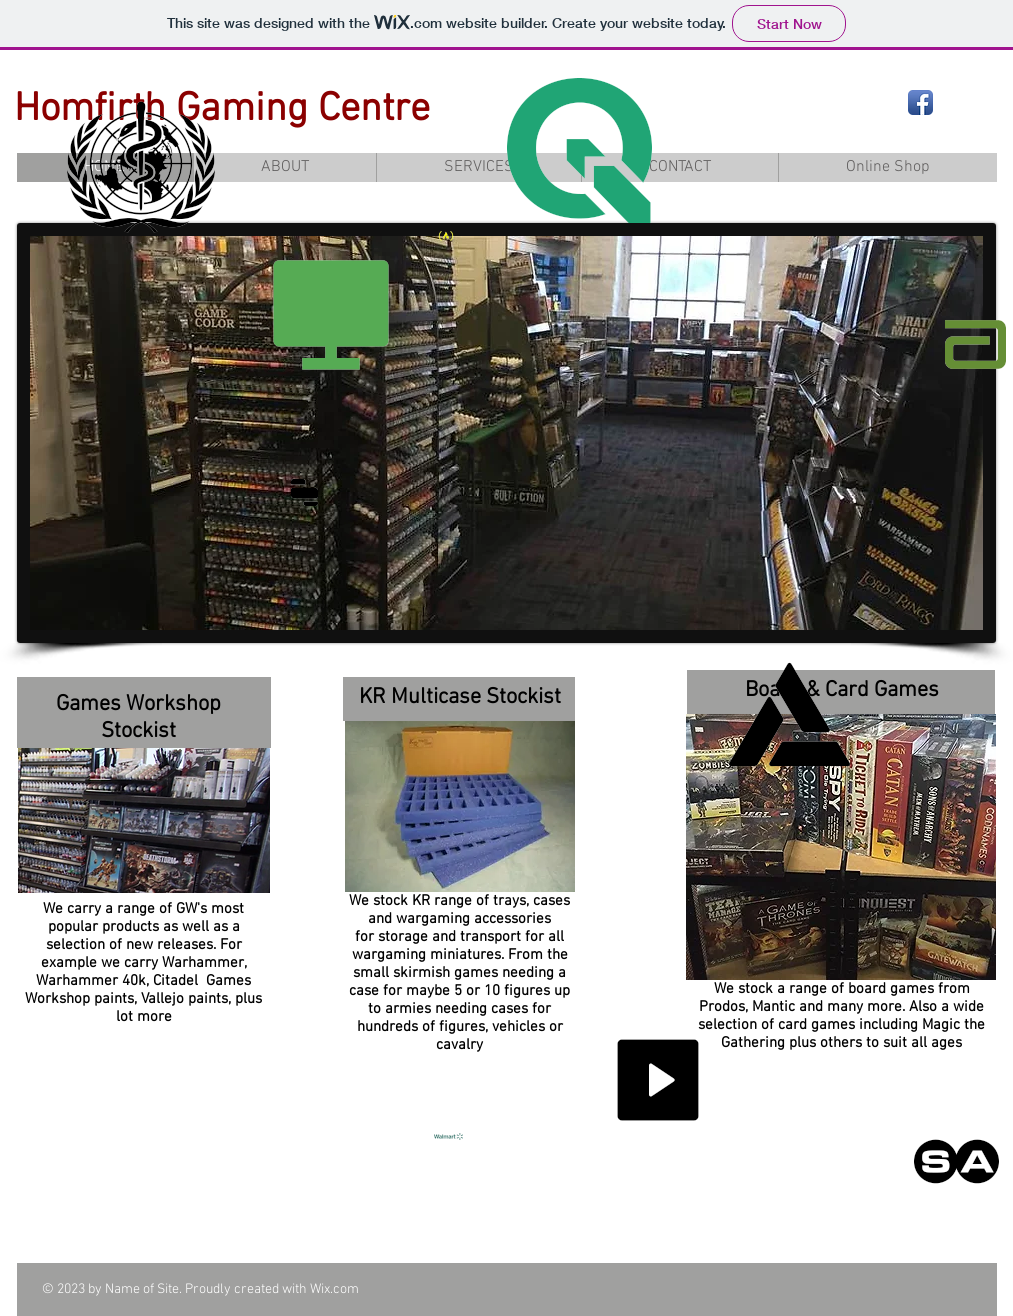 This screenshot has height=1316, width=1013. I want to click on play video content, so click(658, 1080).